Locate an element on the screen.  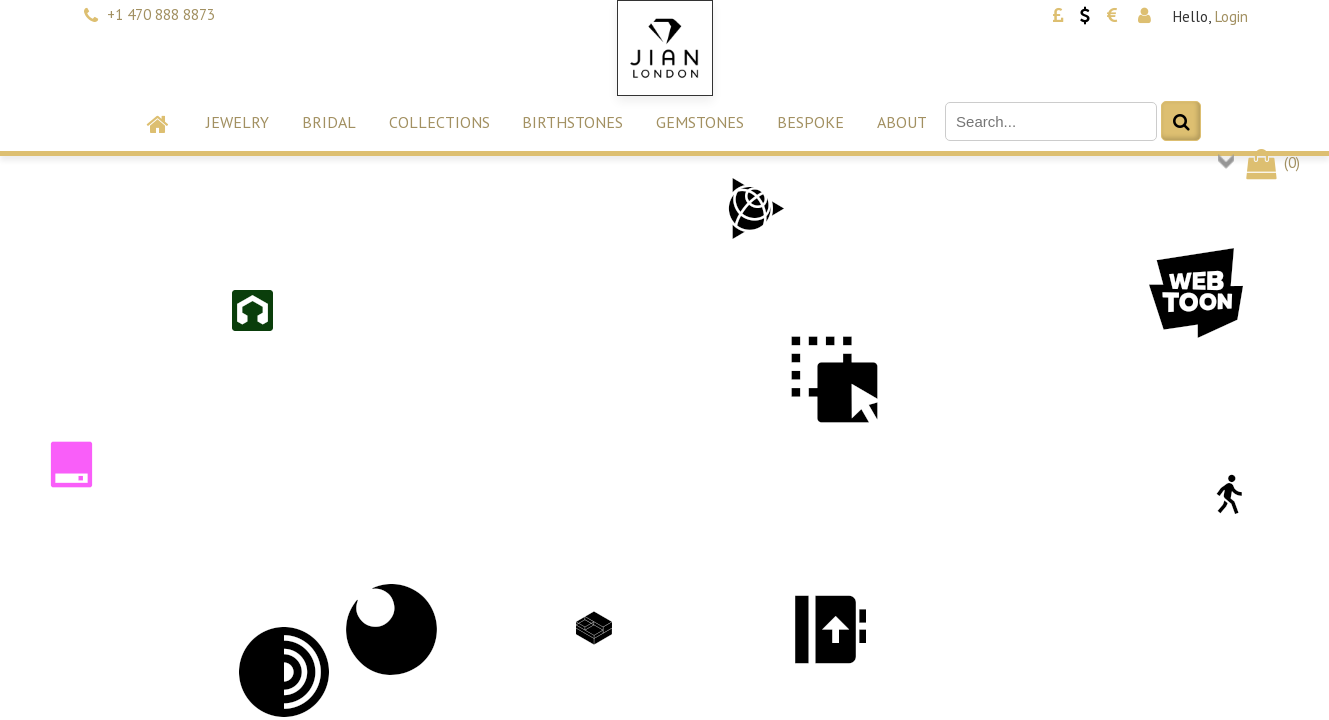
open LMMS digital audio workstation is located at coordinates (252, 310).